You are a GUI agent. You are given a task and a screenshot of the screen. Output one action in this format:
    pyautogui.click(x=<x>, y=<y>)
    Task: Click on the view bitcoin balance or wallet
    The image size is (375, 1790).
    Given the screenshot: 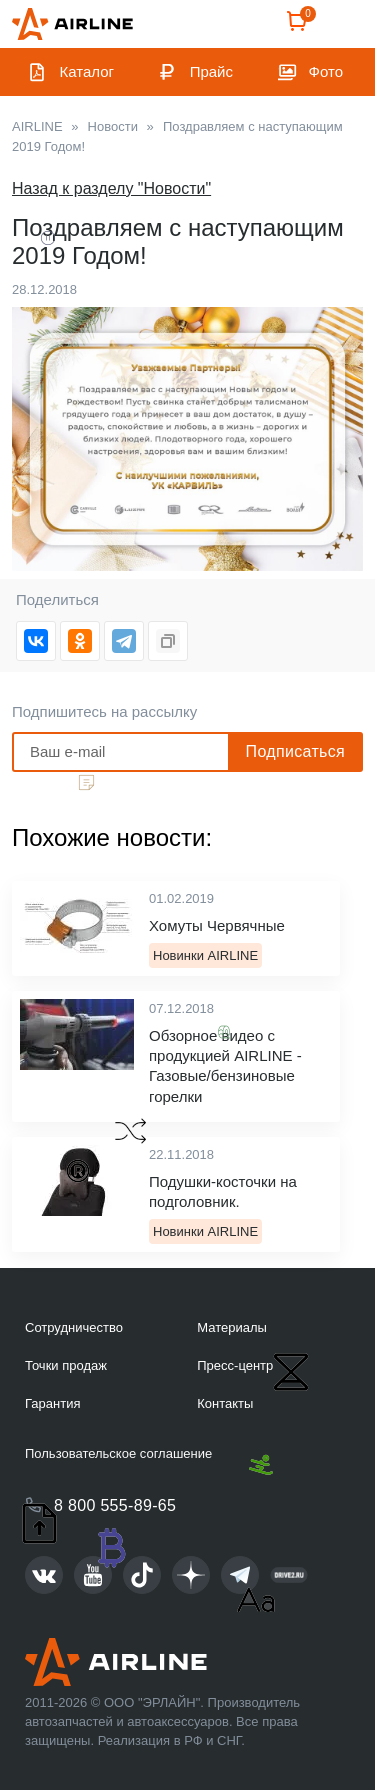 What is the action you would take?
    pyautogui.click(x=110, y=1548)
    